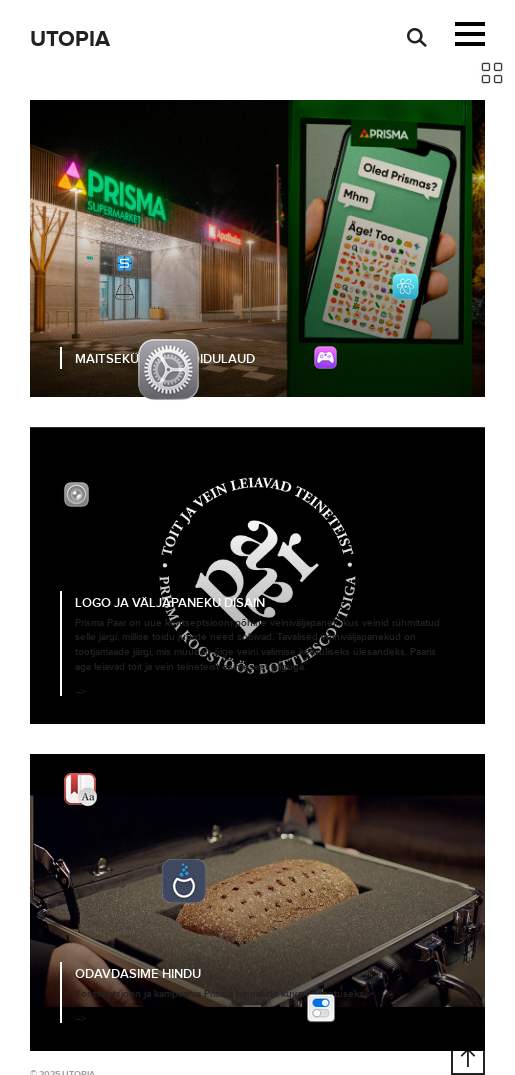 The height and width of the screenshot is (1075, 515). What do you see at coordinates (80, 789) in the screenshot?
I see `open the dictionary app` at bounding box center [80, 789].